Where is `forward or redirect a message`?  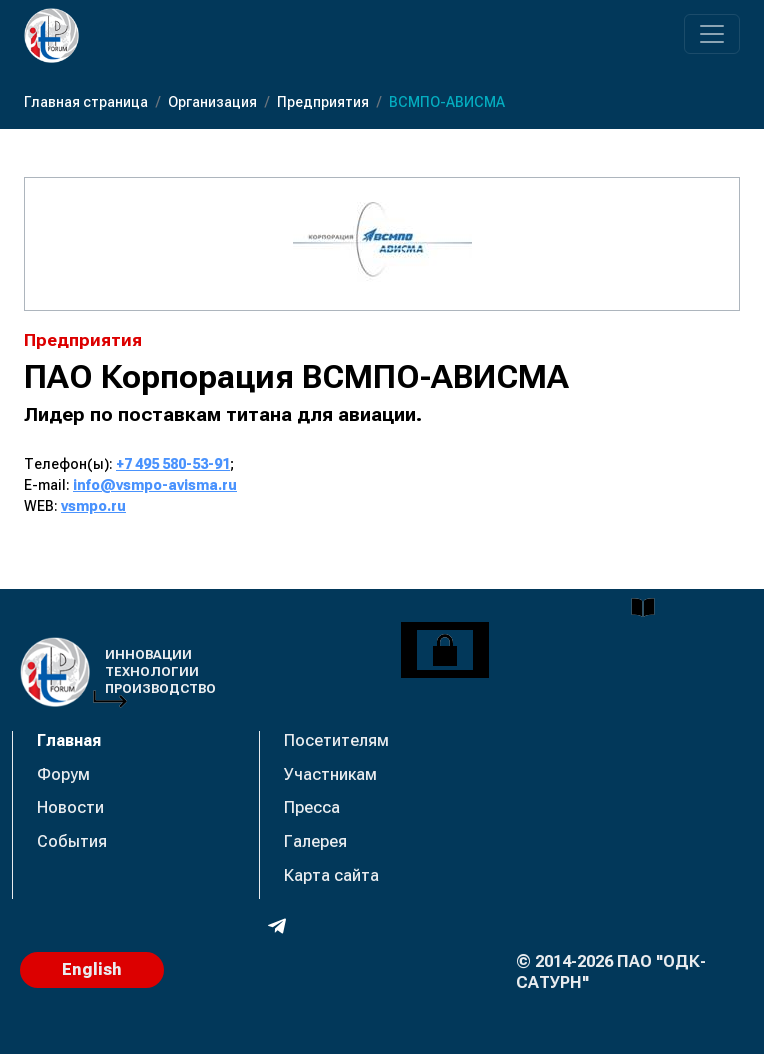 forward or redirect a message is located at coordinates (110, 699).